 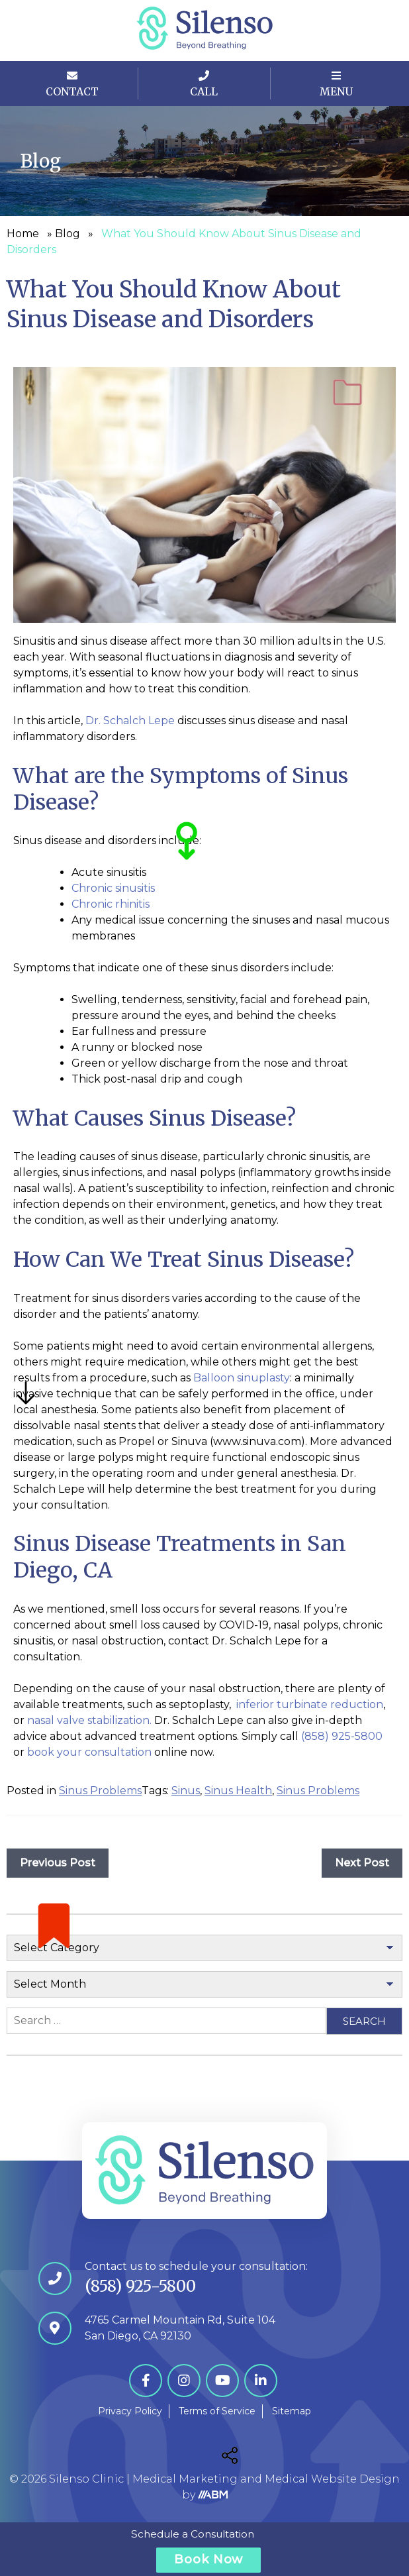 I want to click on share content to other apps or platforms, so click(x=230, y=2455).